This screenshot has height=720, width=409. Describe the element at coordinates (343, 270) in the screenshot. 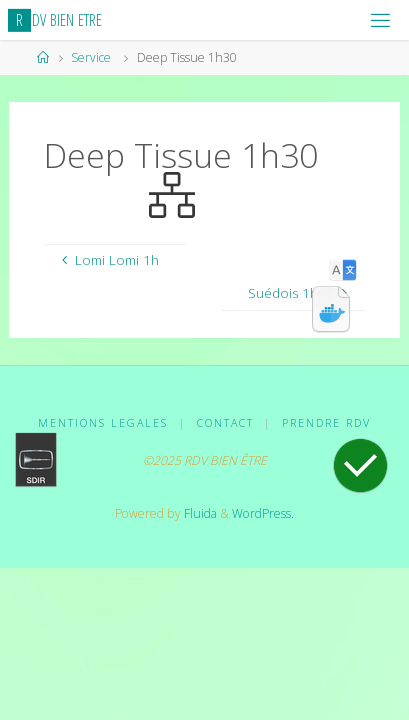

I see `access language and region settings` at that location.